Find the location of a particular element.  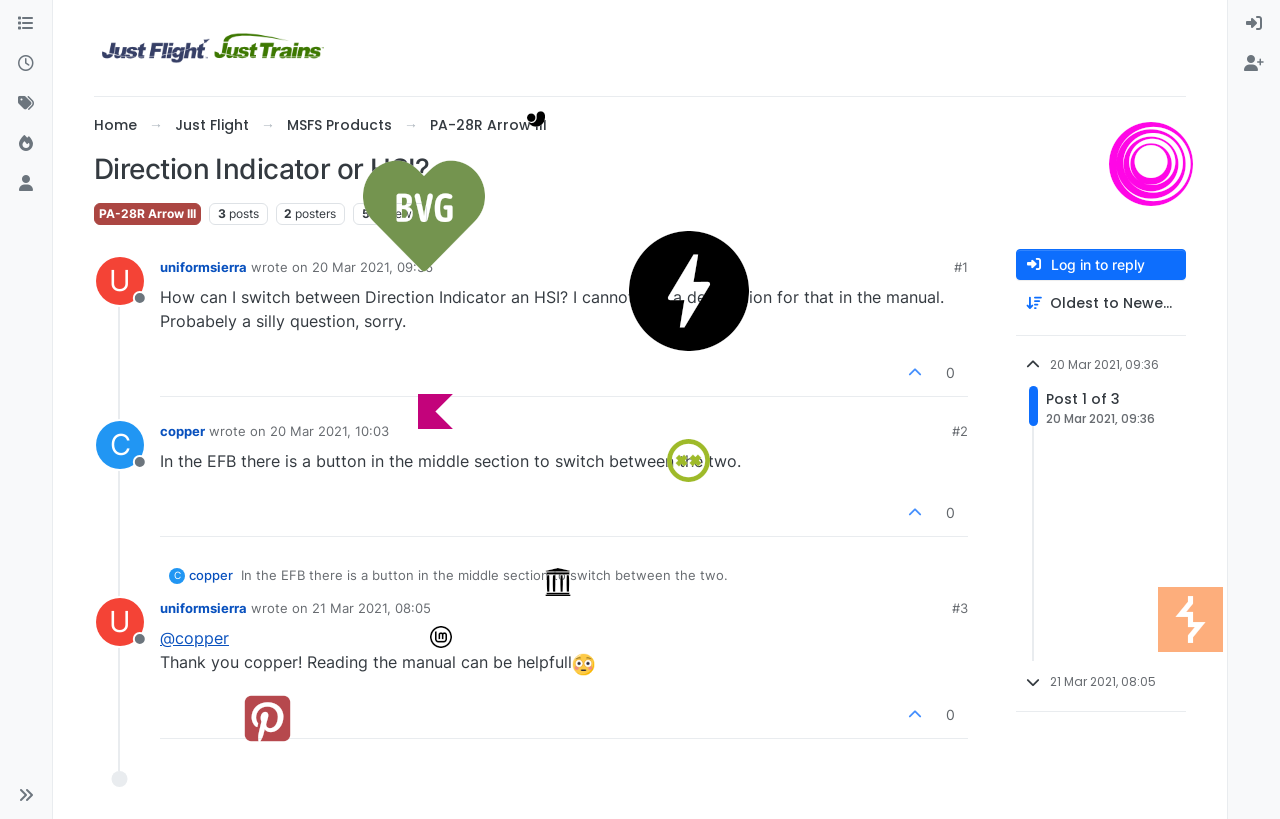

open the Loop app is located at coordinates (1151, 164).